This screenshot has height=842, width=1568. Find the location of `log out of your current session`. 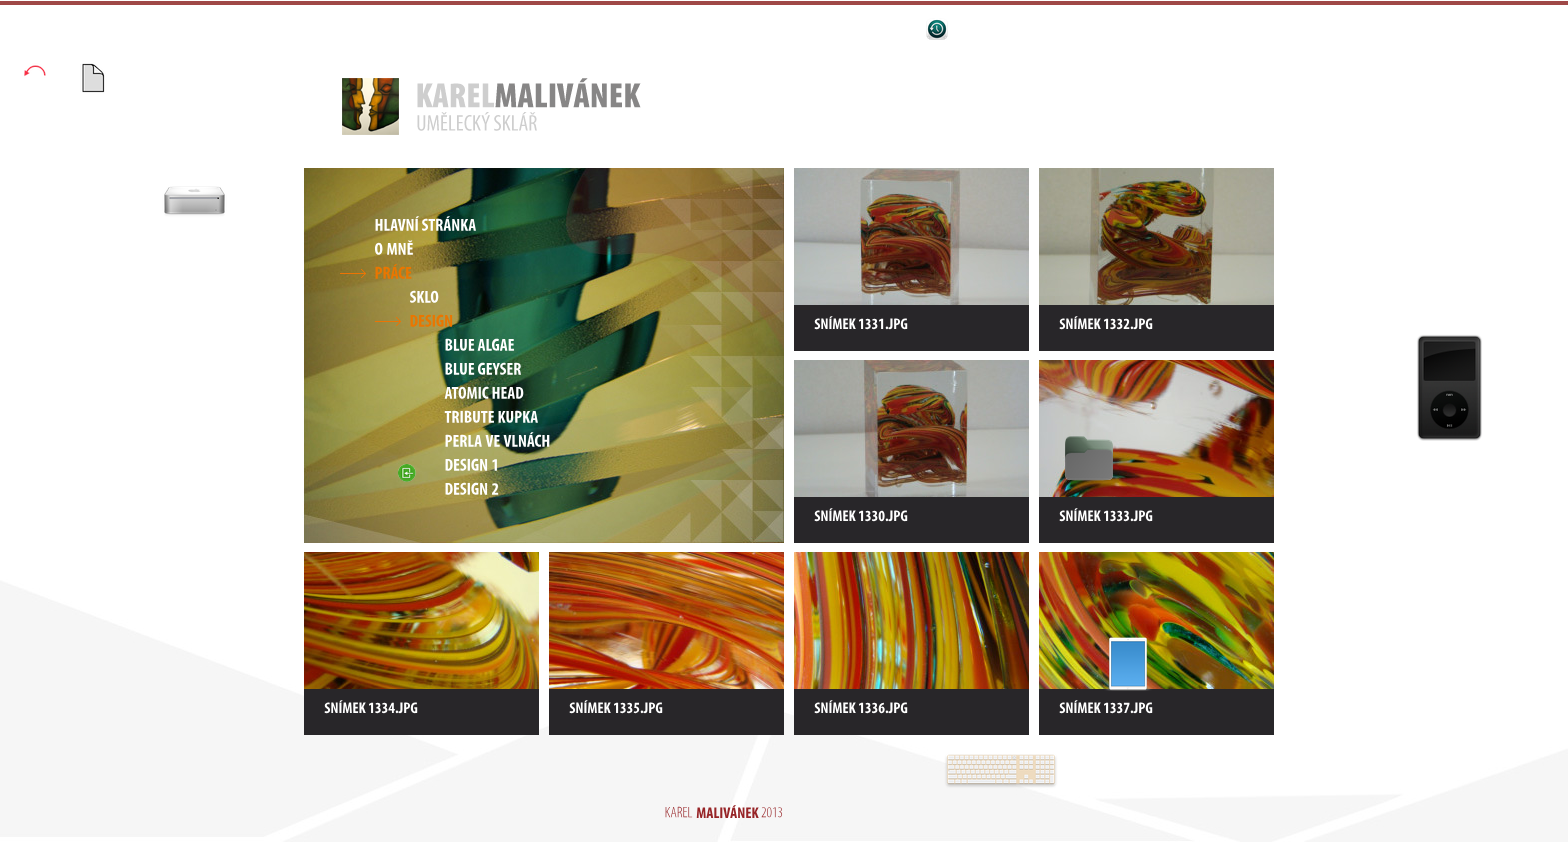

log out of your current session is located at coordinates (407, 473).